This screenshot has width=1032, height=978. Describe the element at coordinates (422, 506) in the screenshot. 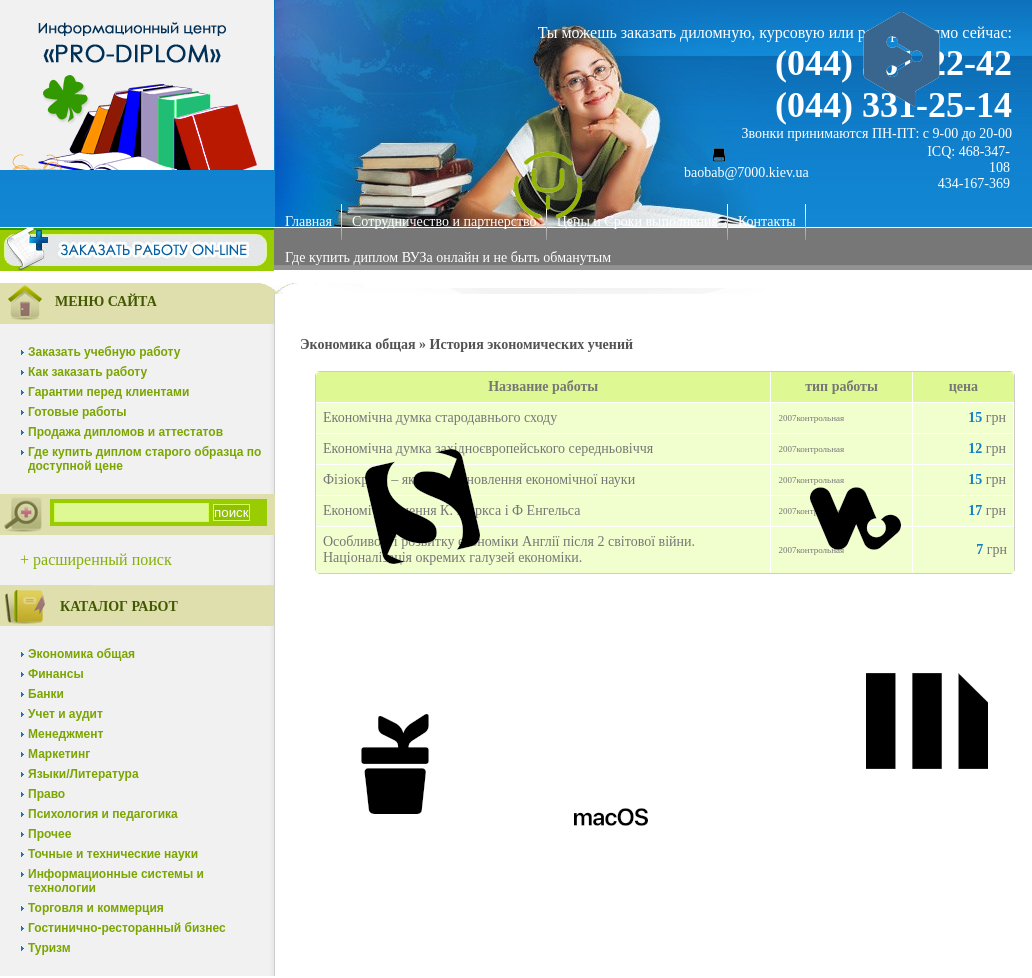

I see `visit smashing magazine website` at that location.